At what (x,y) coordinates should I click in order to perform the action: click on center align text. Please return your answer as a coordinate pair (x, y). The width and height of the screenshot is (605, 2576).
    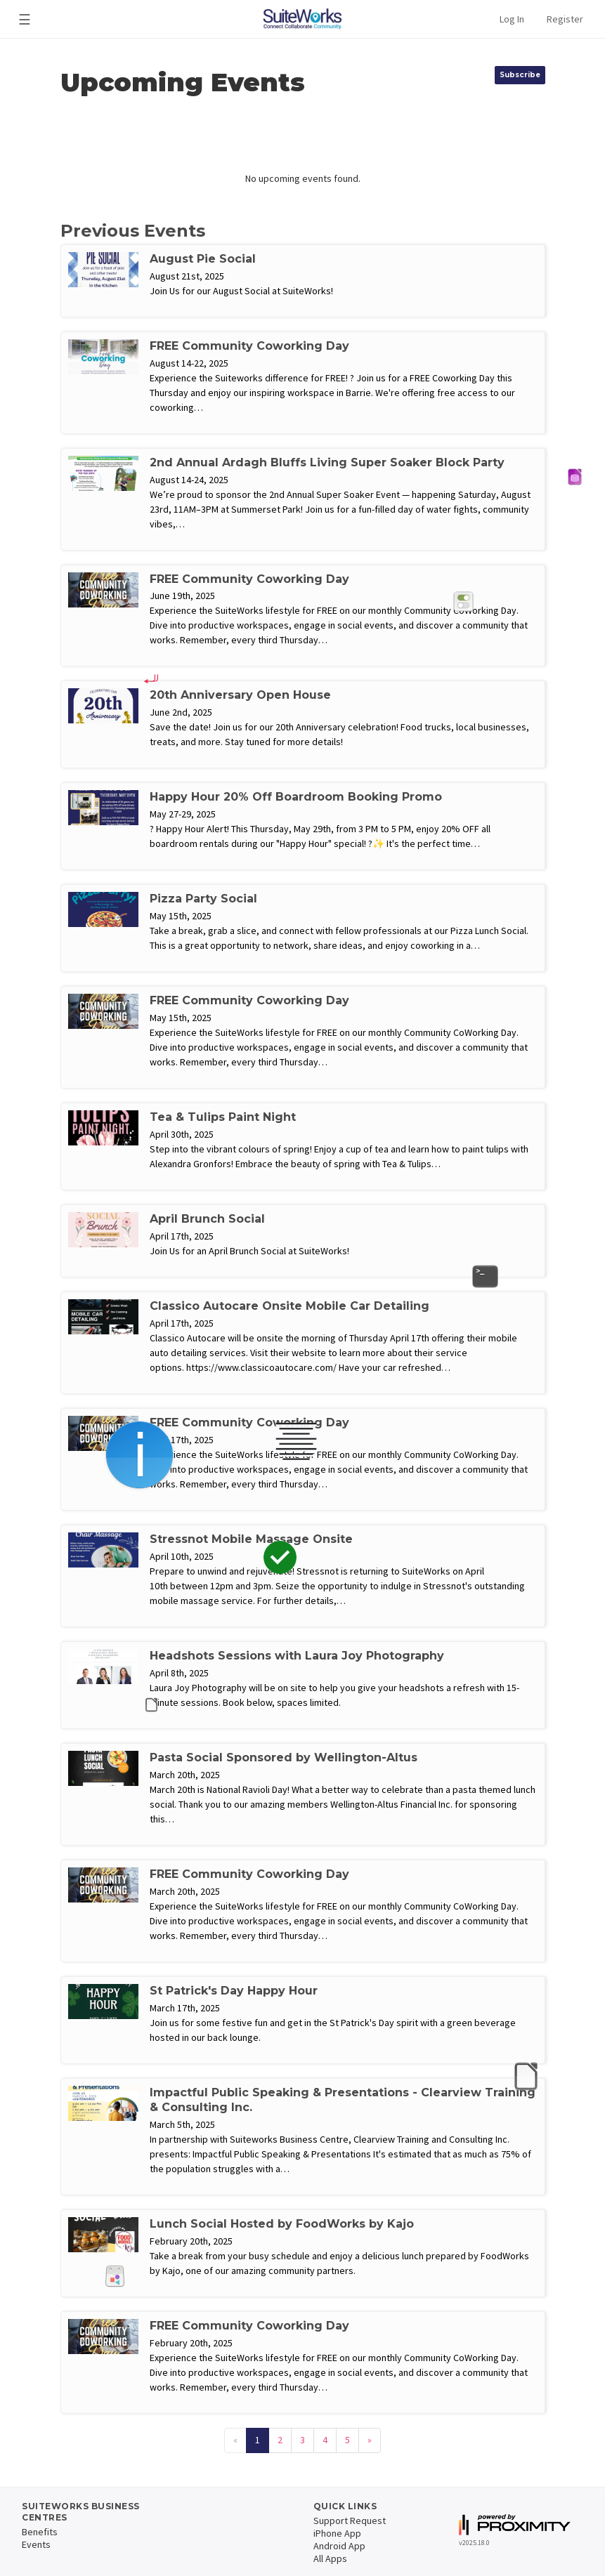
    Looking at the image, I should click on (296, 1442).